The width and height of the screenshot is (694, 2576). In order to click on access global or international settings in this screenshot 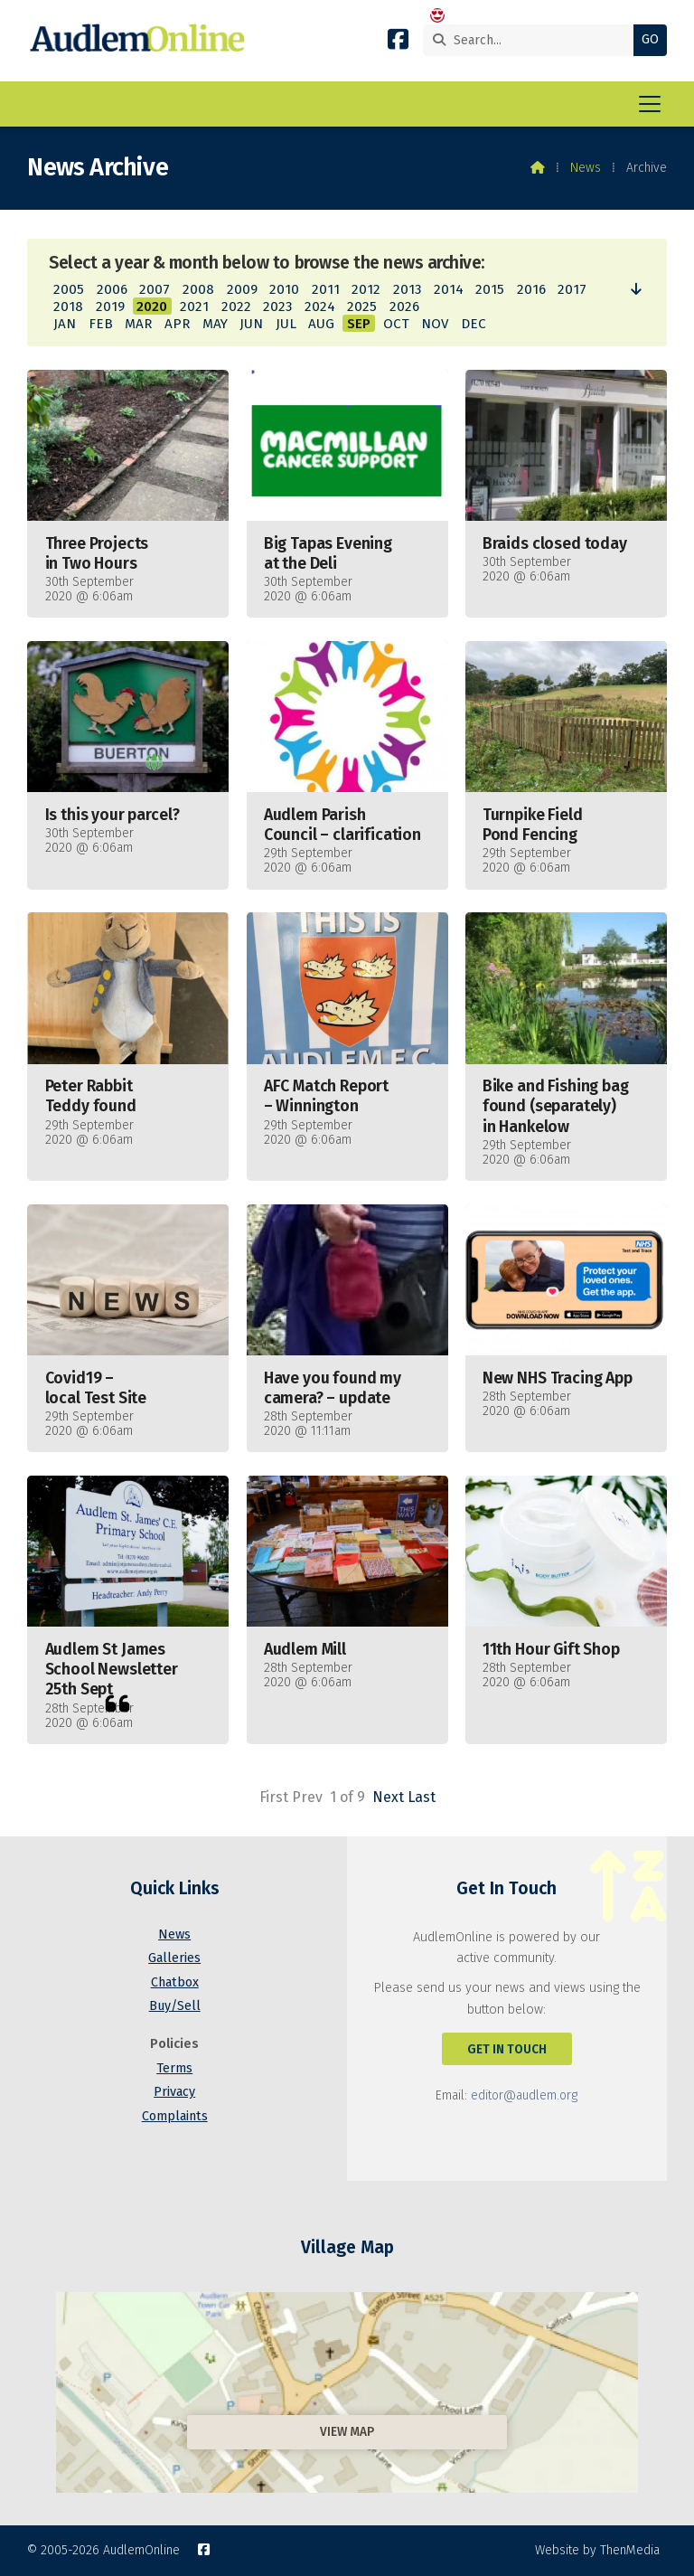, I will do `click(154, 761)`.